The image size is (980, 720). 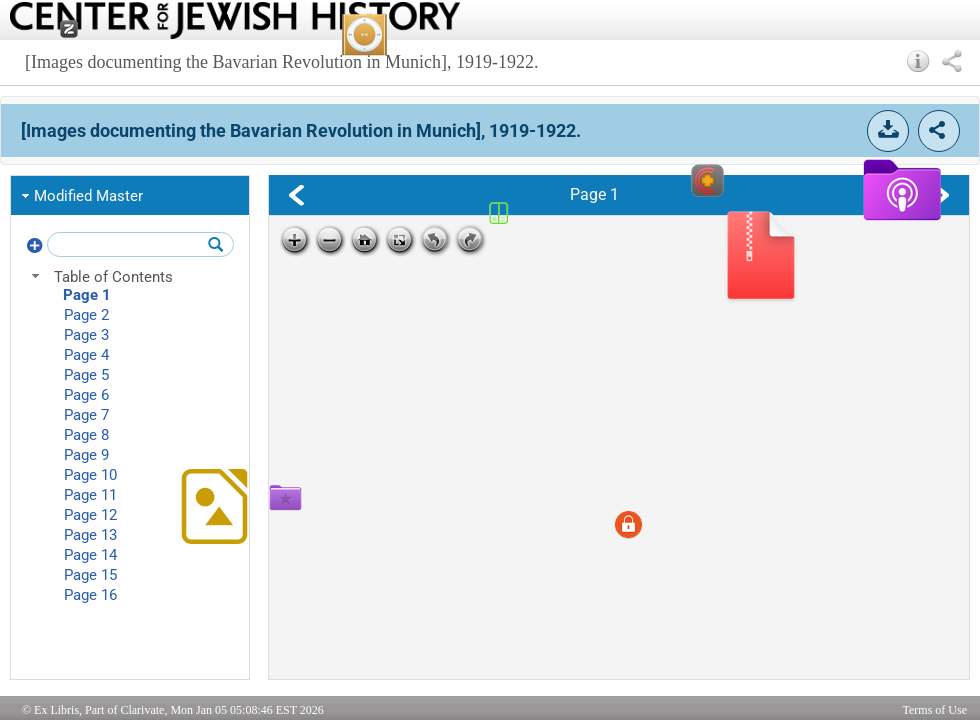 What do you see at coordinates (628, 524) in the screenshot?
I see `lock the screen or enable security` at bounding box center [628, 524].